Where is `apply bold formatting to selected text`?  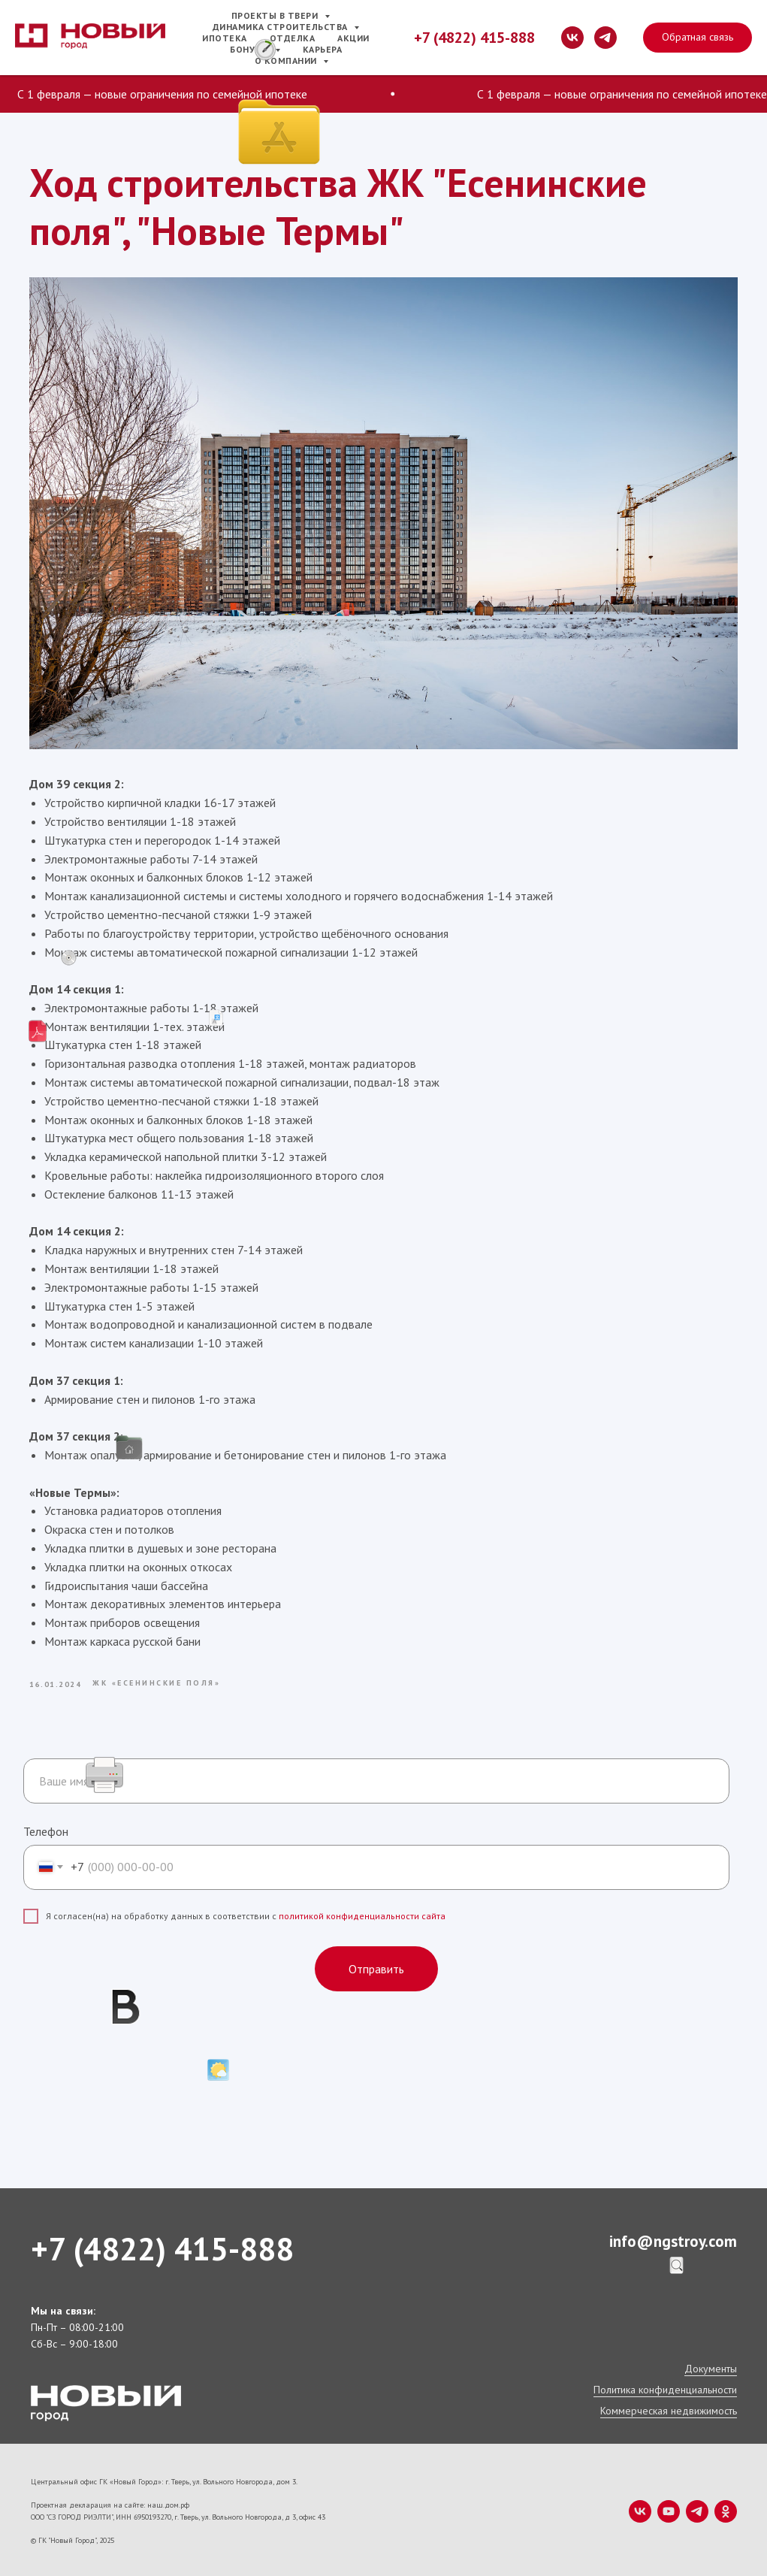 apply bold formatting to selected text is located at coordinates (125, 2006).